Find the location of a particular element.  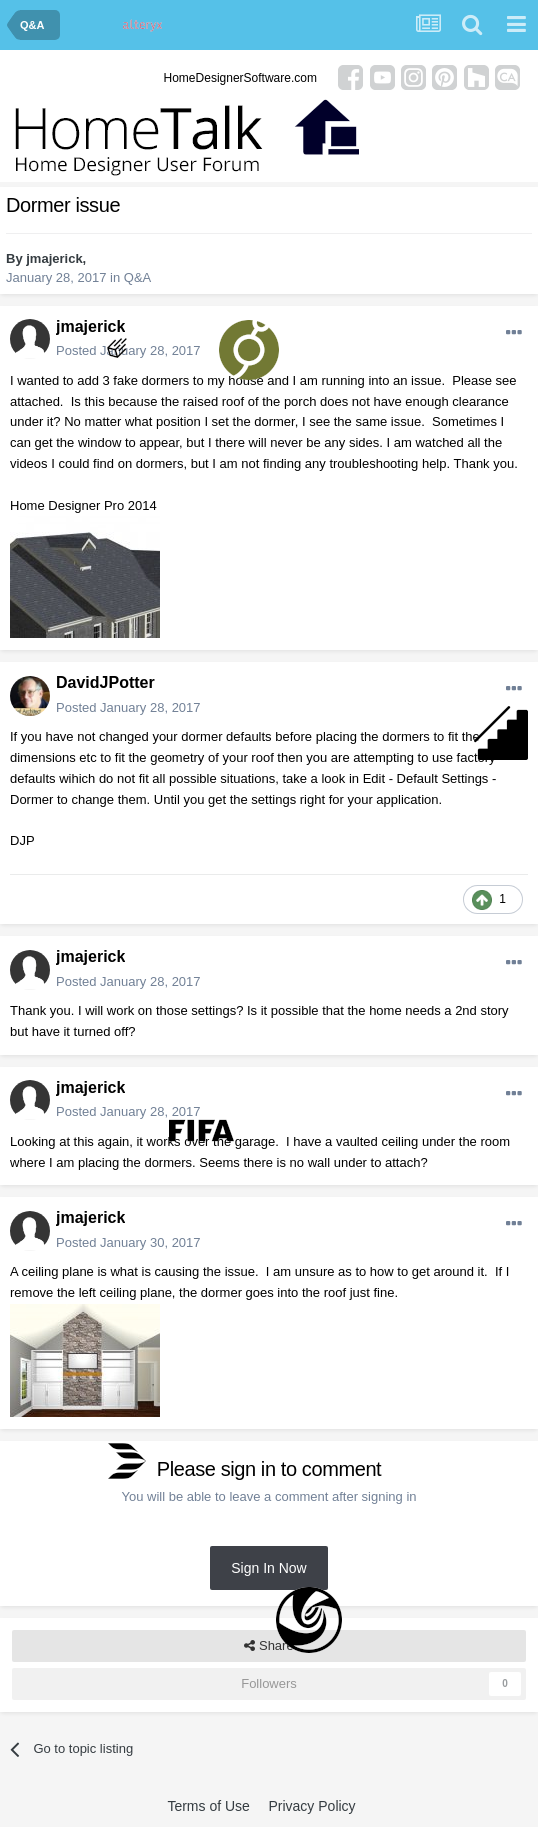

open levels.fyi app or website is located at coordinates (501, 733).